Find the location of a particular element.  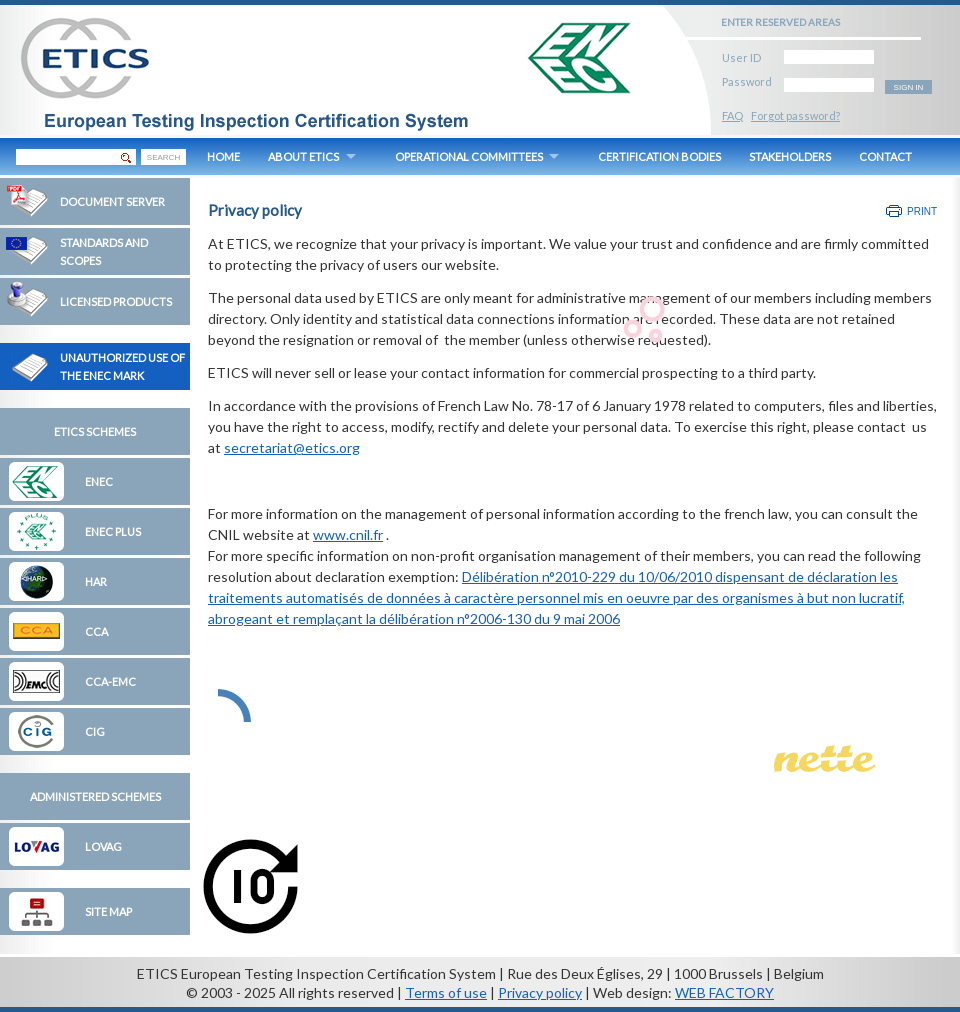

nette framework logo is located at coordinates (824, 758).